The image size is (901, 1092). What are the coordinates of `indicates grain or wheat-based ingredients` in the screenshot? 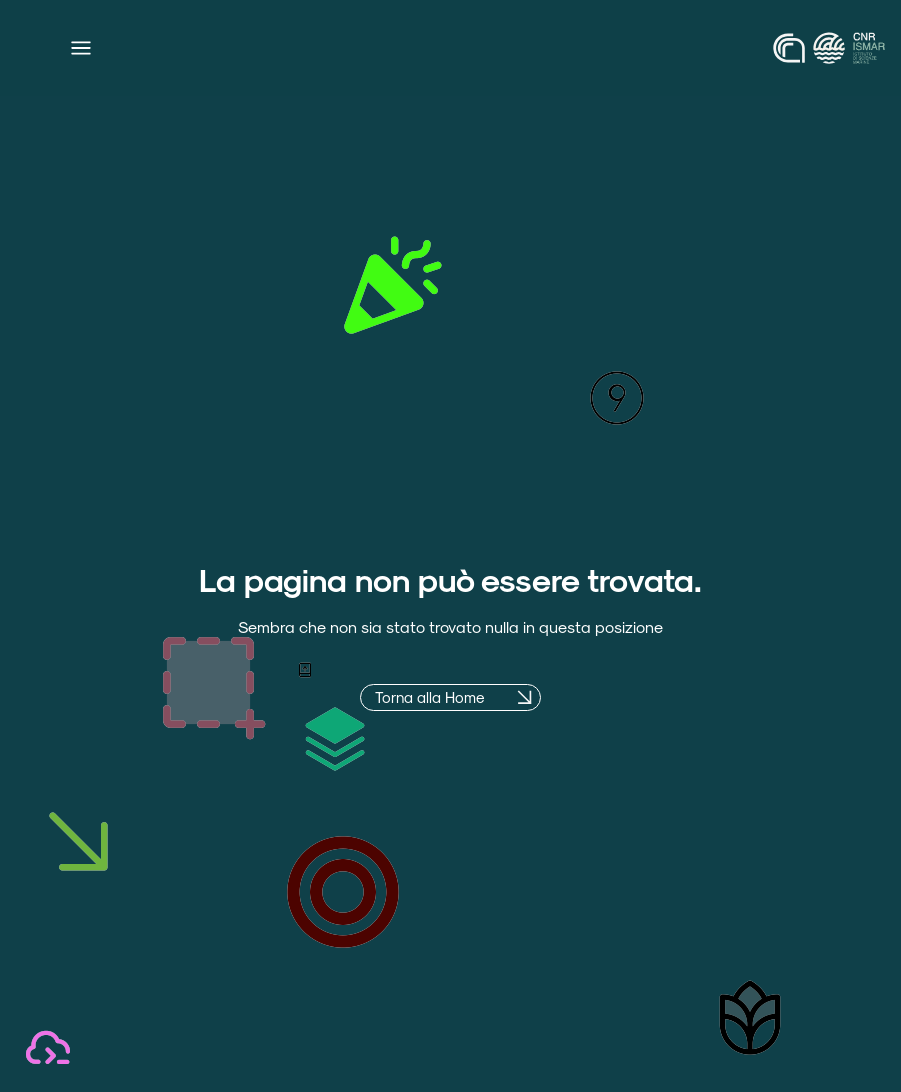 It's located at (750, 1019).